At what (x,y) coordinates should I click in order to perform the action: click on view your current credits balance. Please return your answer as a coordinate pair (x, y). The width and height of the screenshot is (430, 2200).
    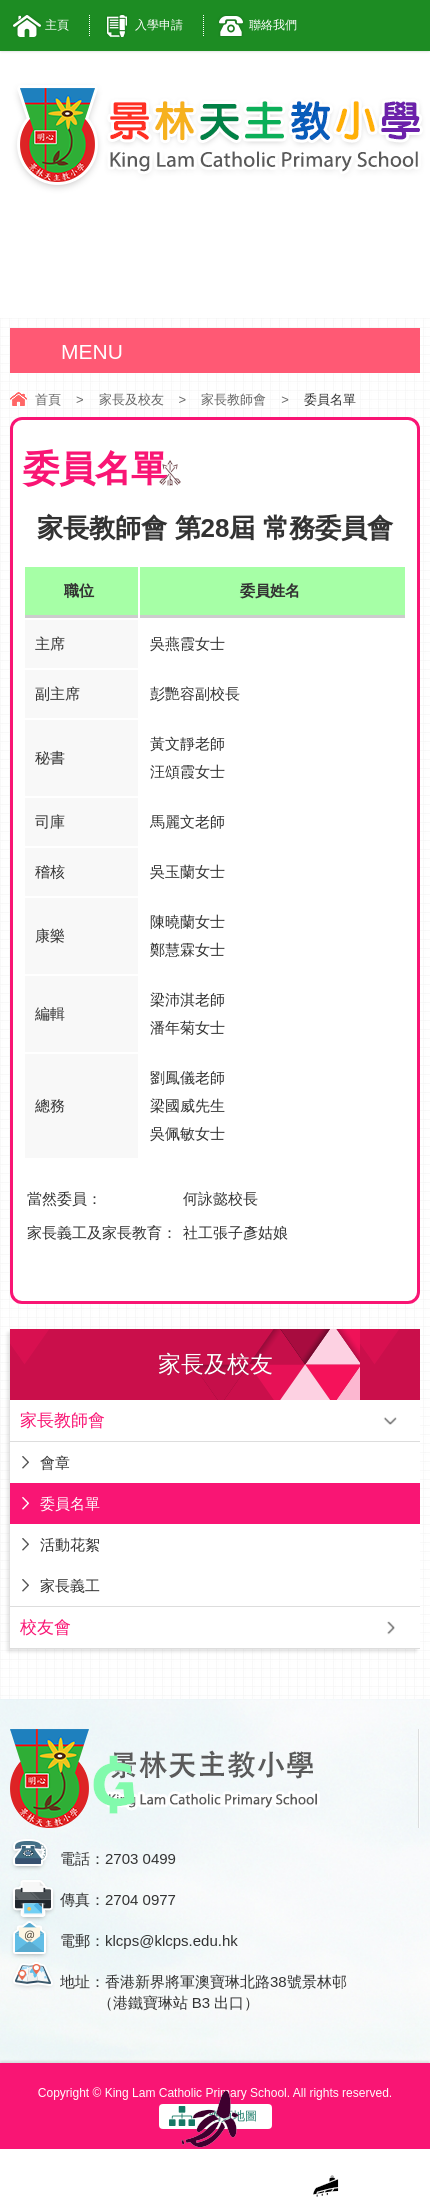
    Looking at the image, I should click on (113, 1784).